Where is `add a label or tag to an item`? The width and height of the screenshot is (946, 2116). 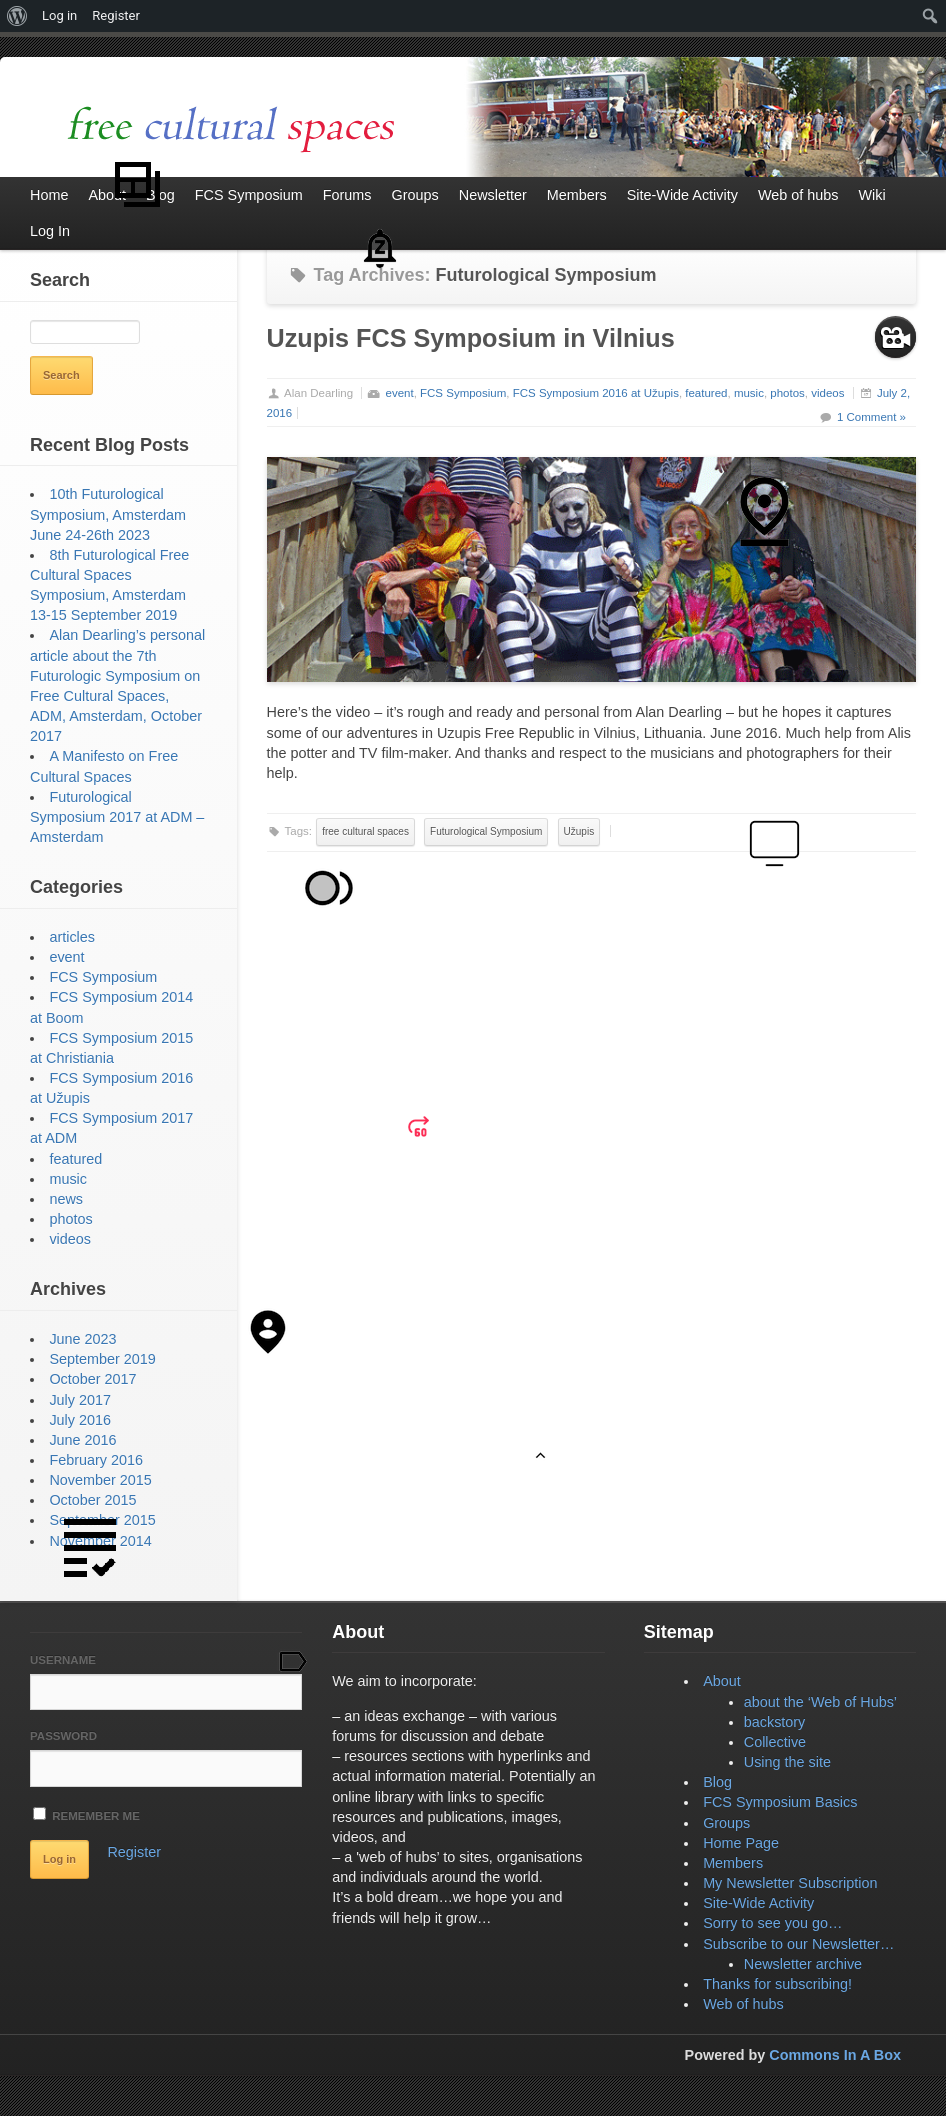
add a label or tag to an item is located at coordinates (292, 1661).